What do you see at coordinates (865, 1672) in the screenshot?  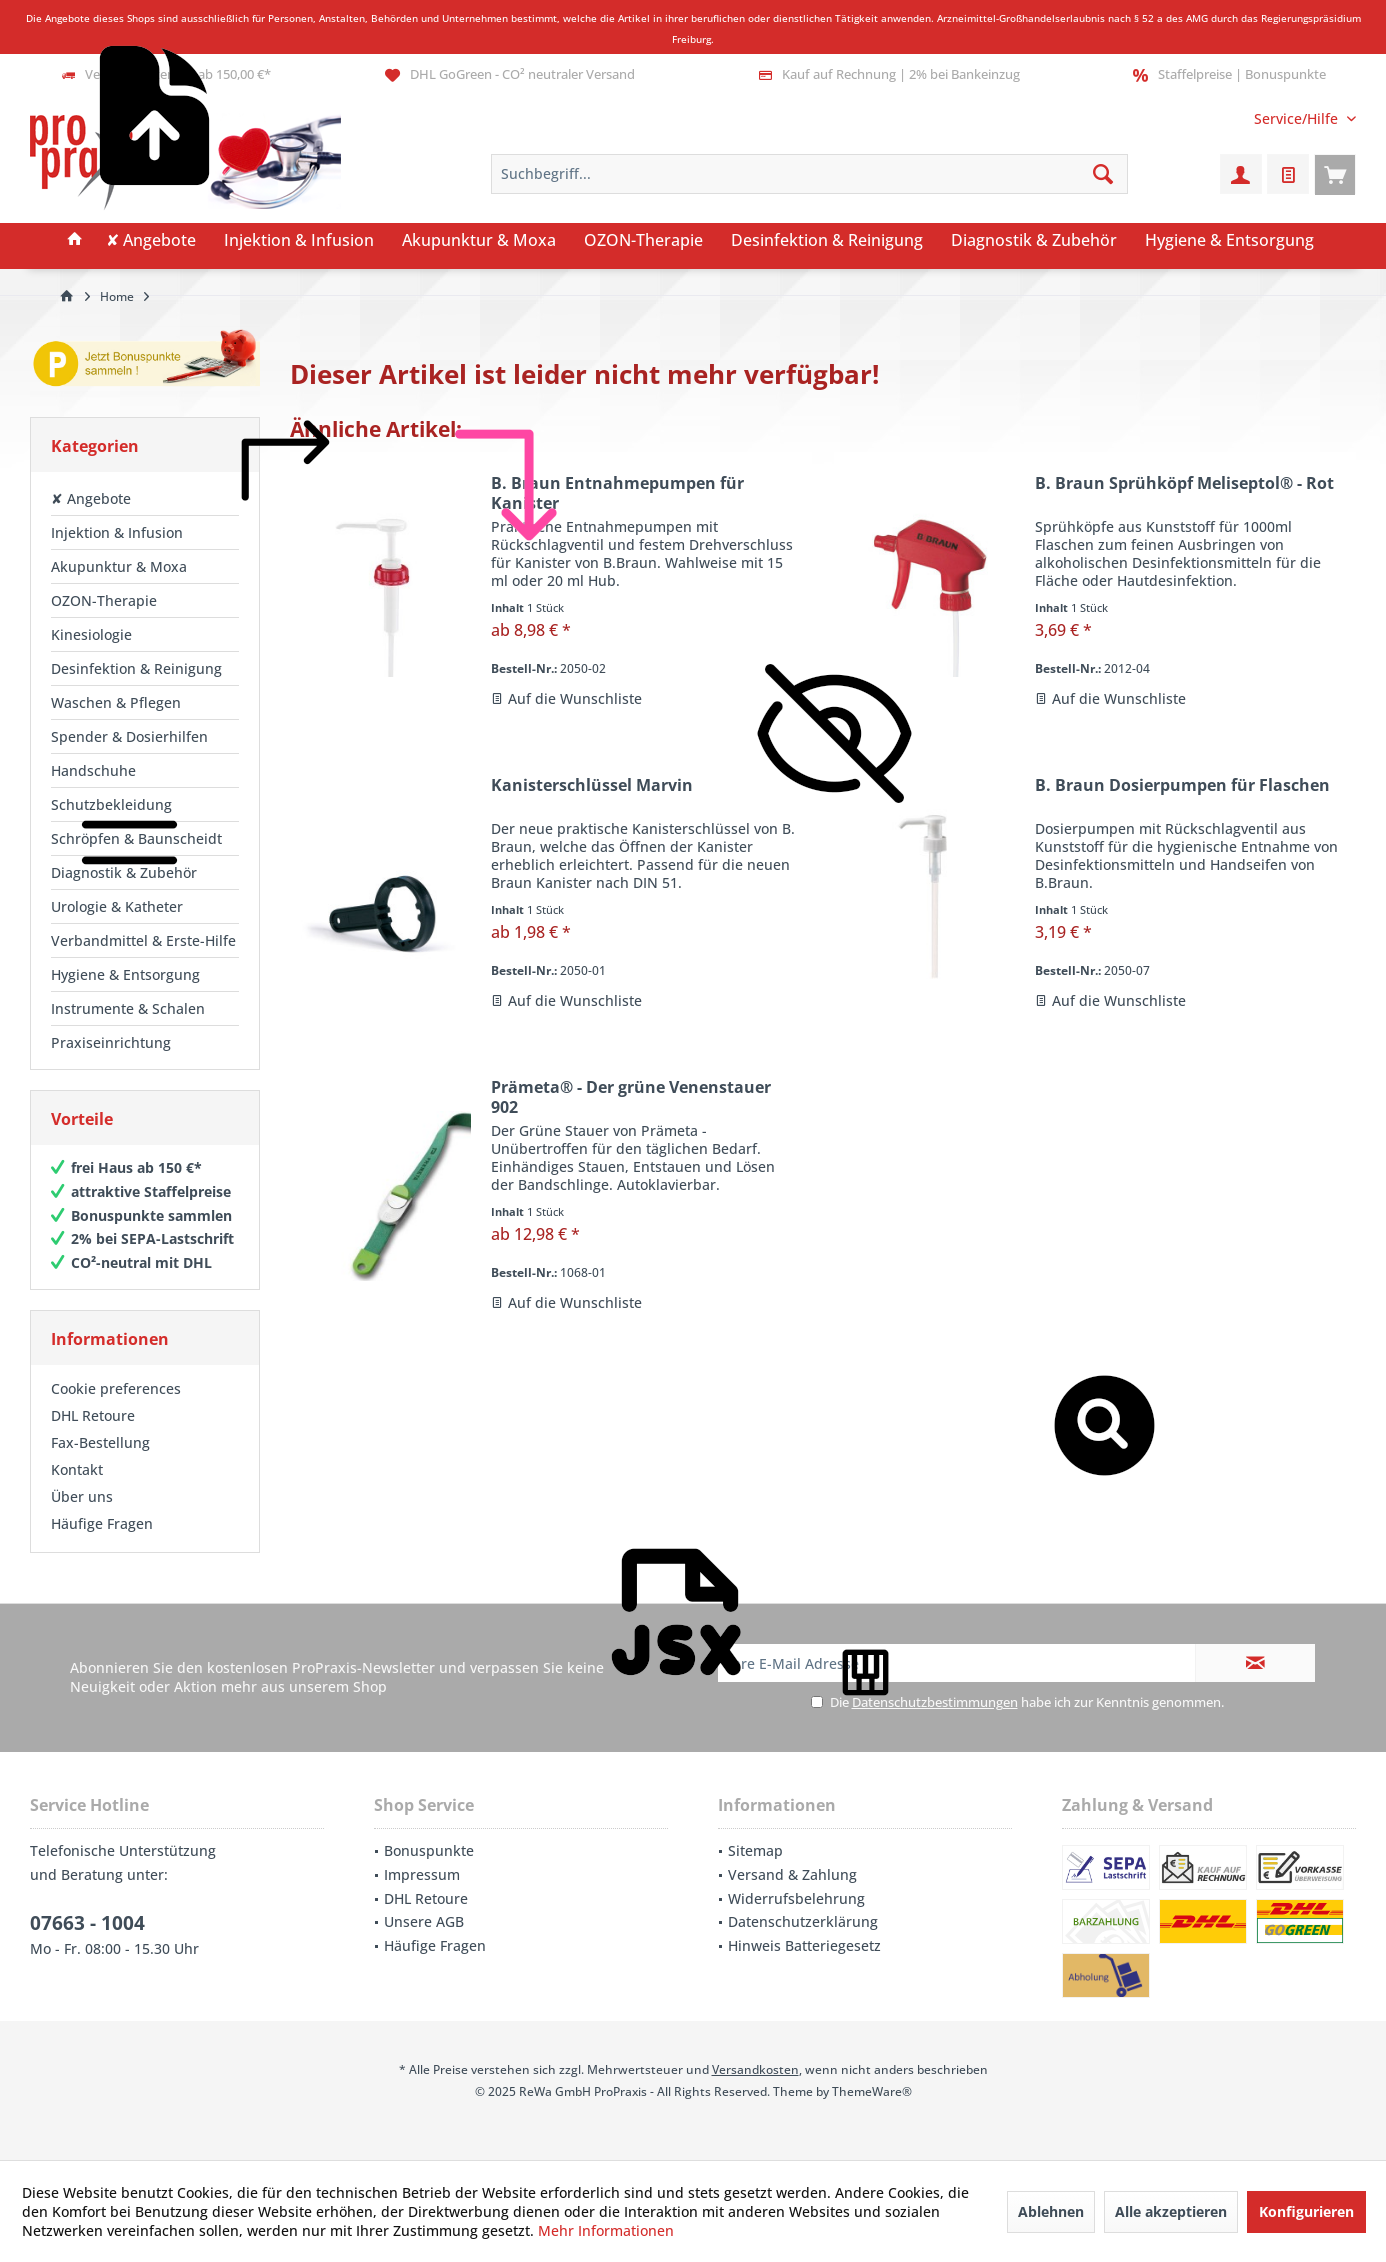 I see `open music or piano app` at bounding box center [865, 1672].